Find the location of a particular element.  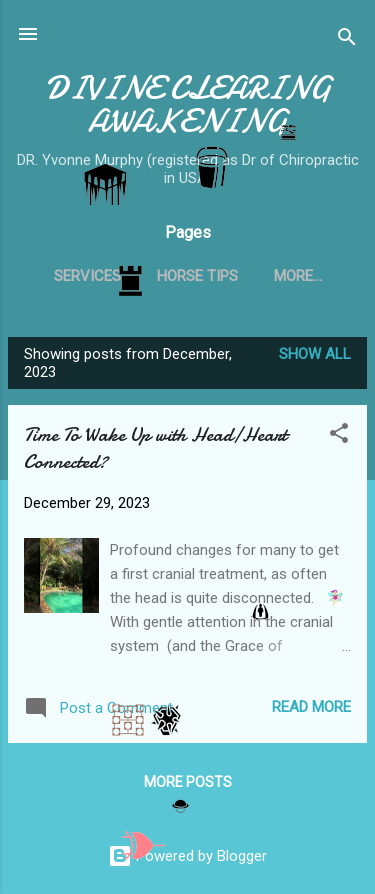

indicates a frozen or locked item in gameplay is located at coordinates (105, 184).